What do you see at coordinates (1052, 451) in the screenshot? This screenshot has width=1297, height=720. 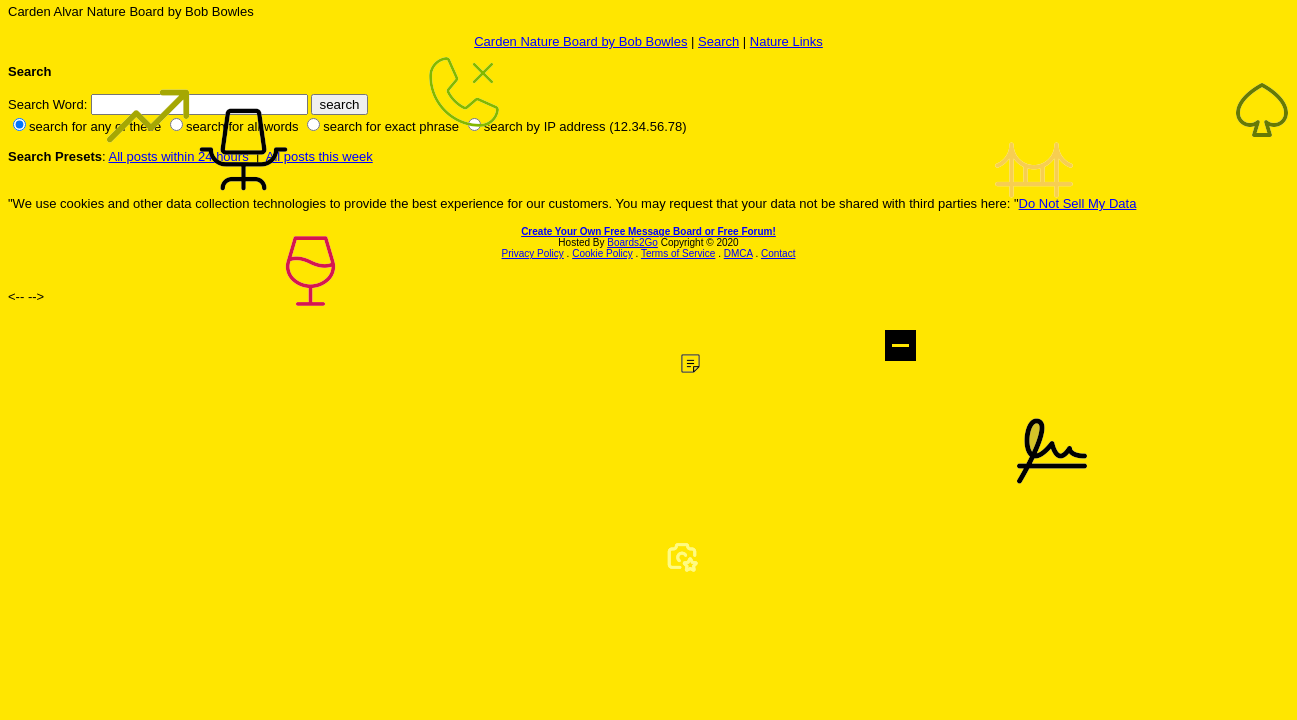 I see `add your signature to a document` at bounding box center [1052, 451].